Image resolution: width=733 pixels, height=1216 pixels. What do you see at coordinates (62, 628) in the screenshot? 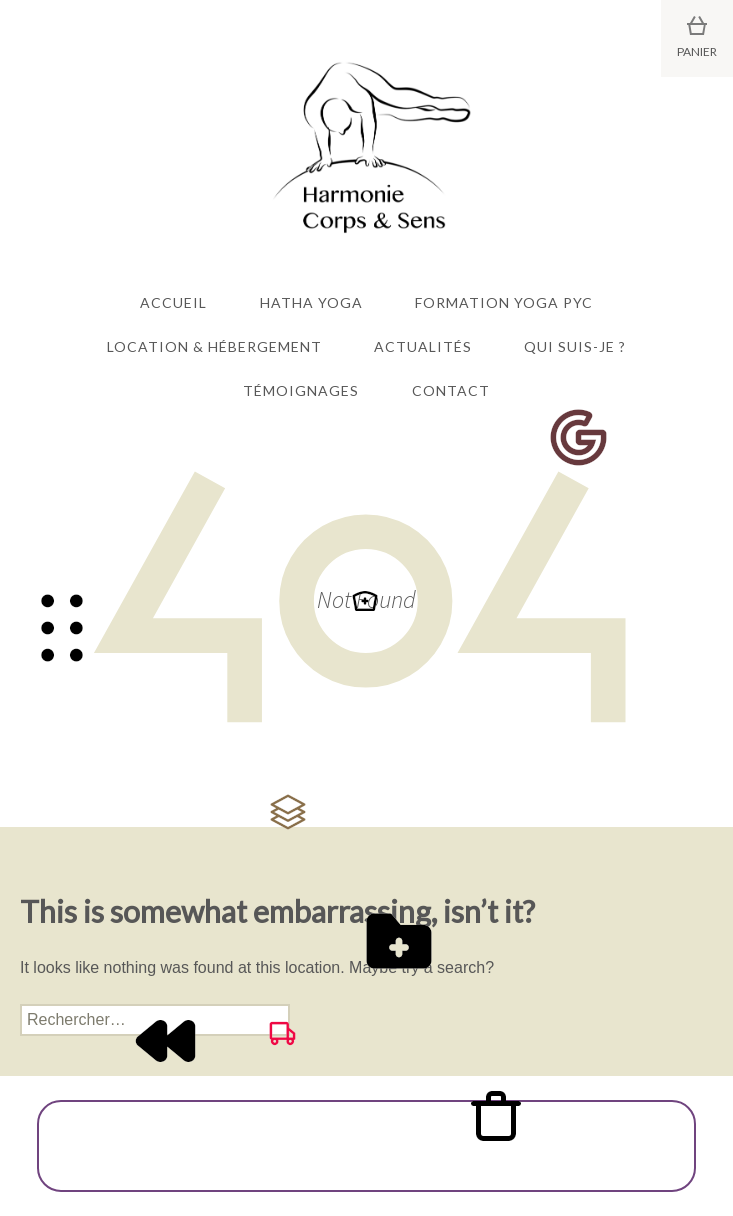
I see `drag to reorder items` at bounding box center [62, 628].